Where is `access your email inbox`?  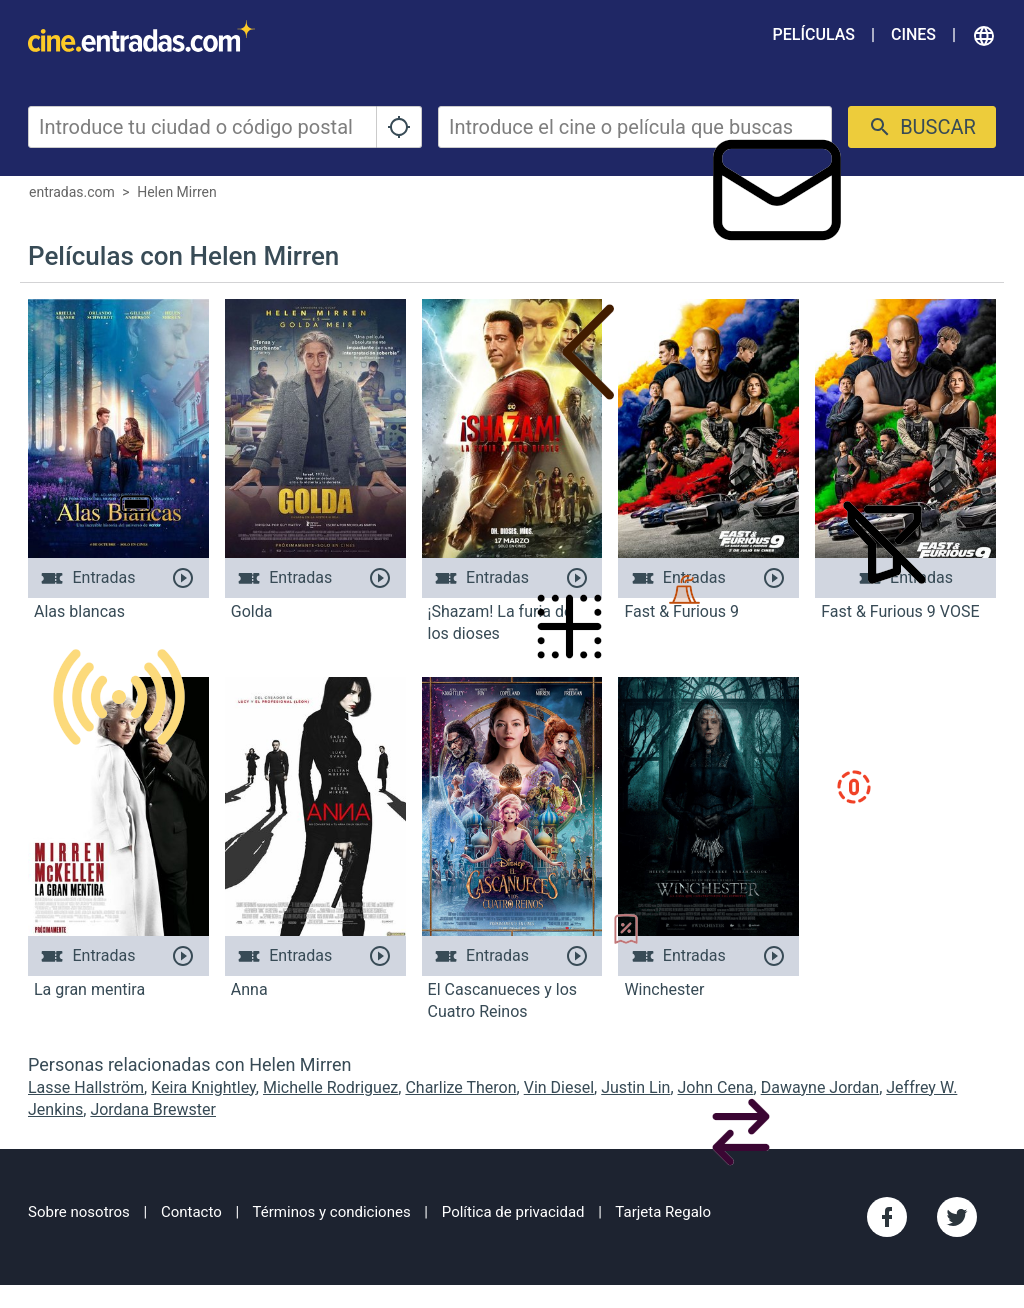
access your email inbox is located at coordinates (777, 190).